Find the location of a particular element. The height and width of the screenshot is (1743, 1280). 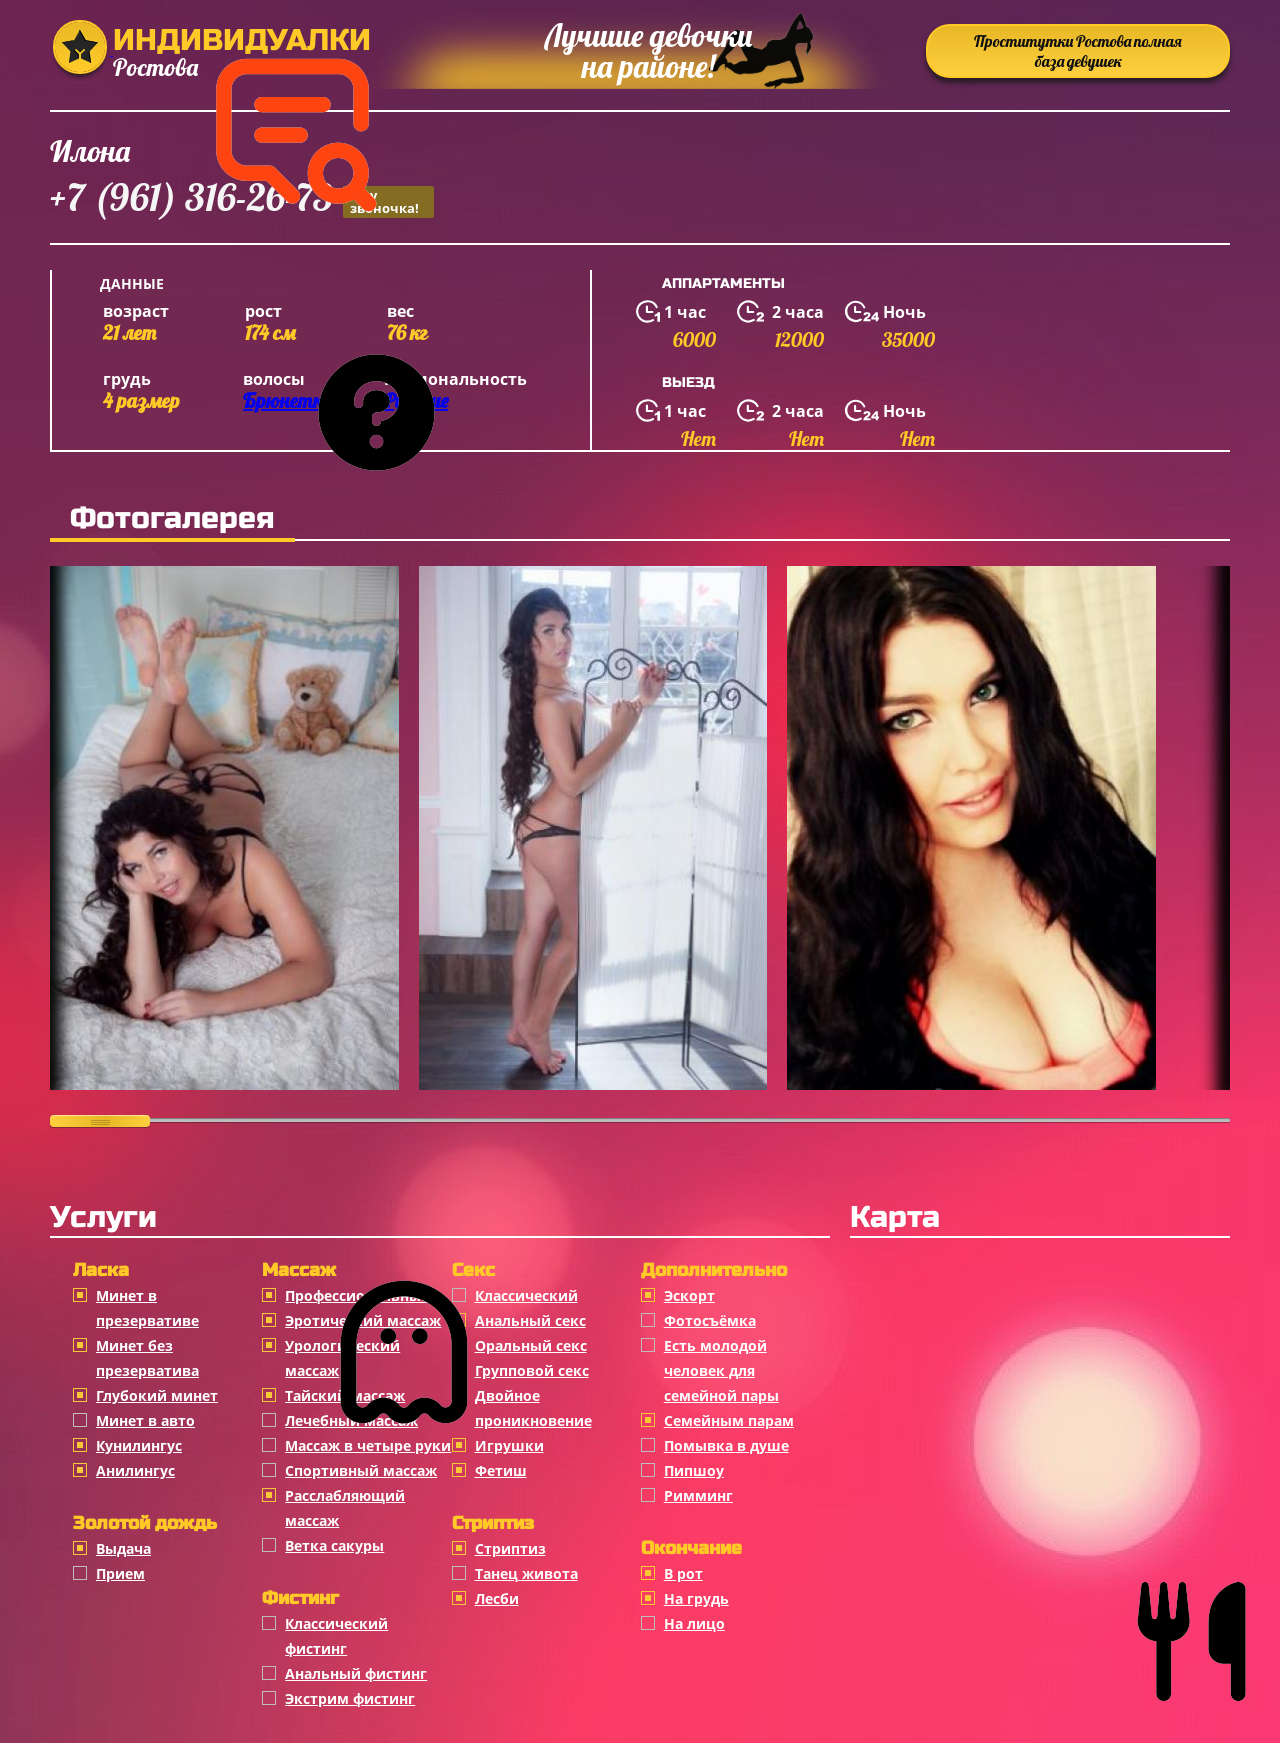

search through your messages is located at coordinates (292, 127).